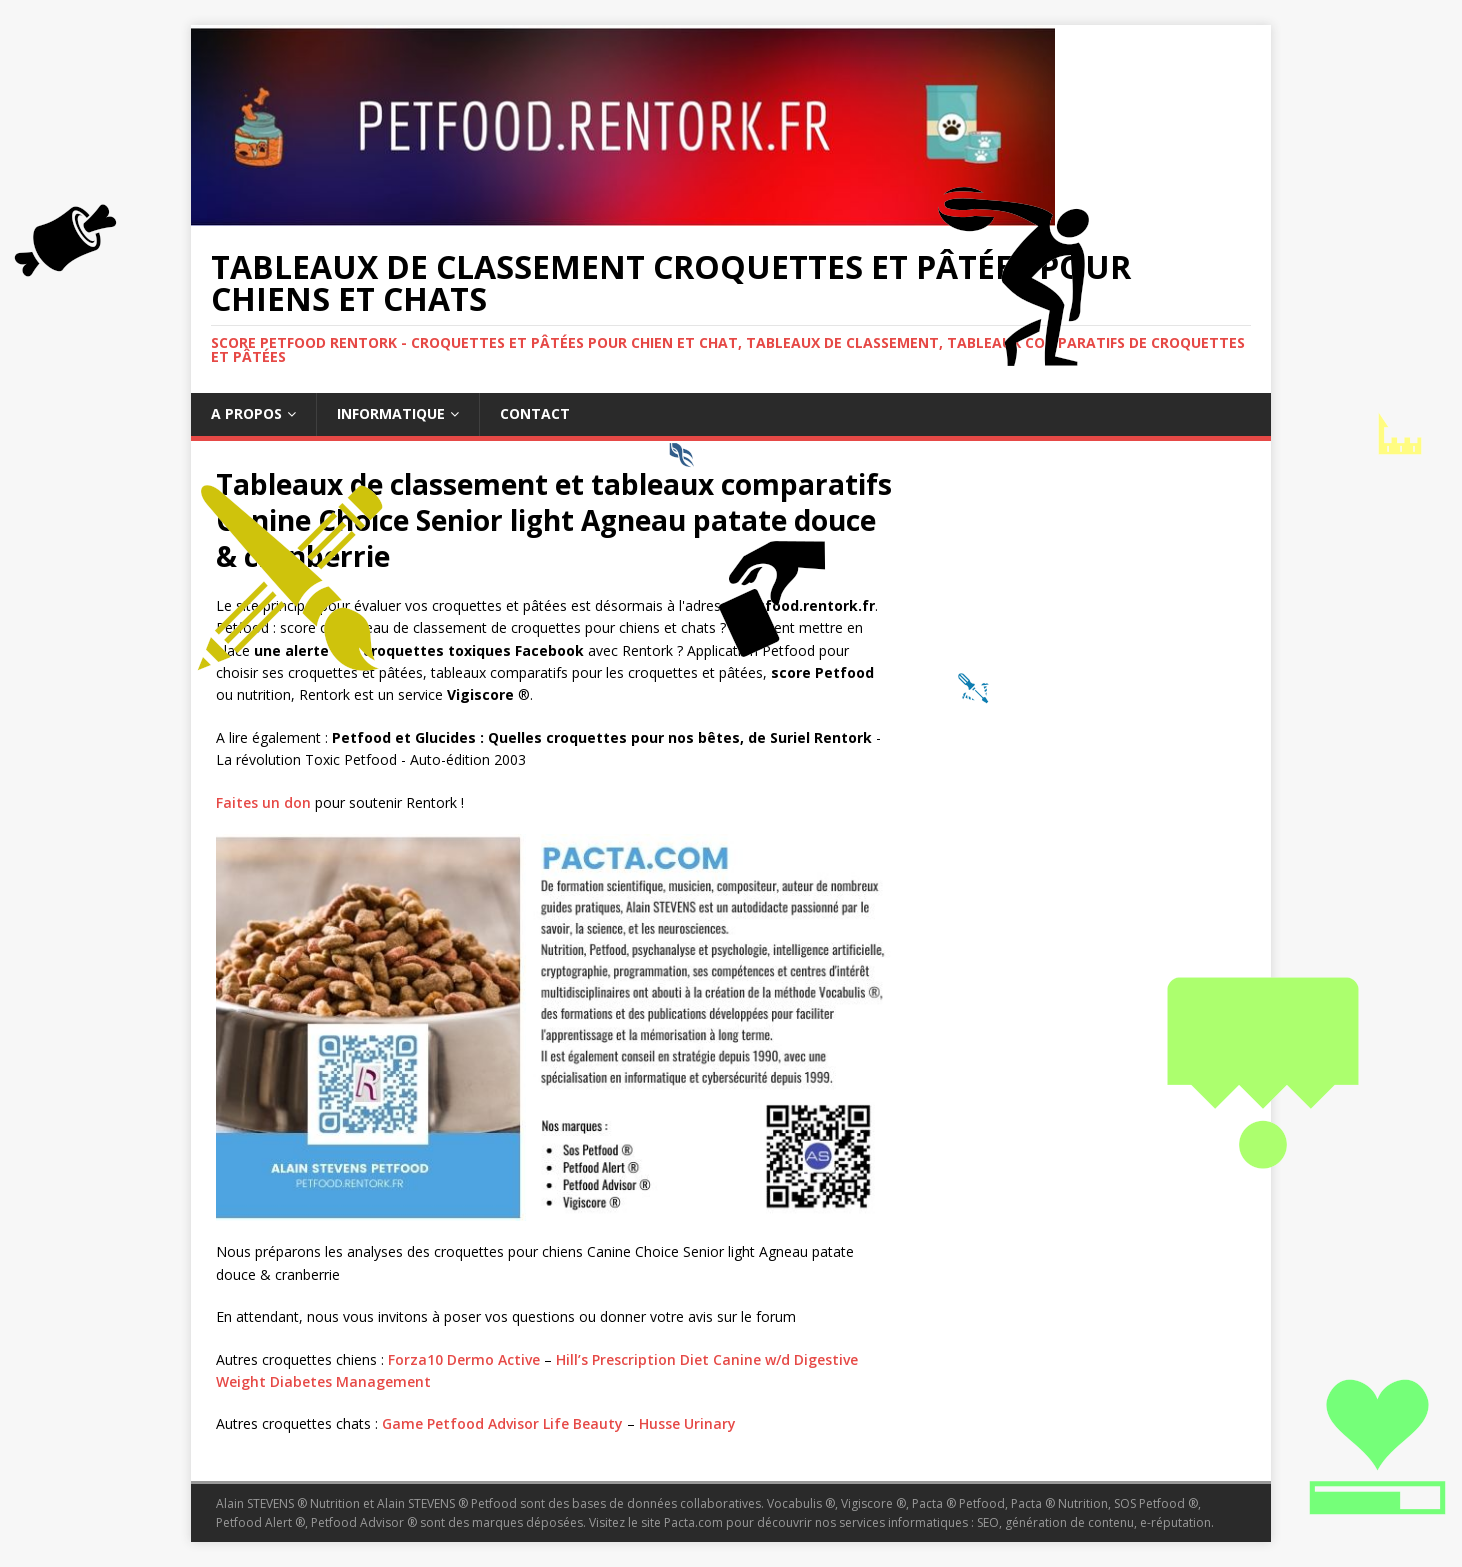  Describe the element at coordinates (1400, 433) in the screenshot. I see `view castle or fortress in game` at that location.